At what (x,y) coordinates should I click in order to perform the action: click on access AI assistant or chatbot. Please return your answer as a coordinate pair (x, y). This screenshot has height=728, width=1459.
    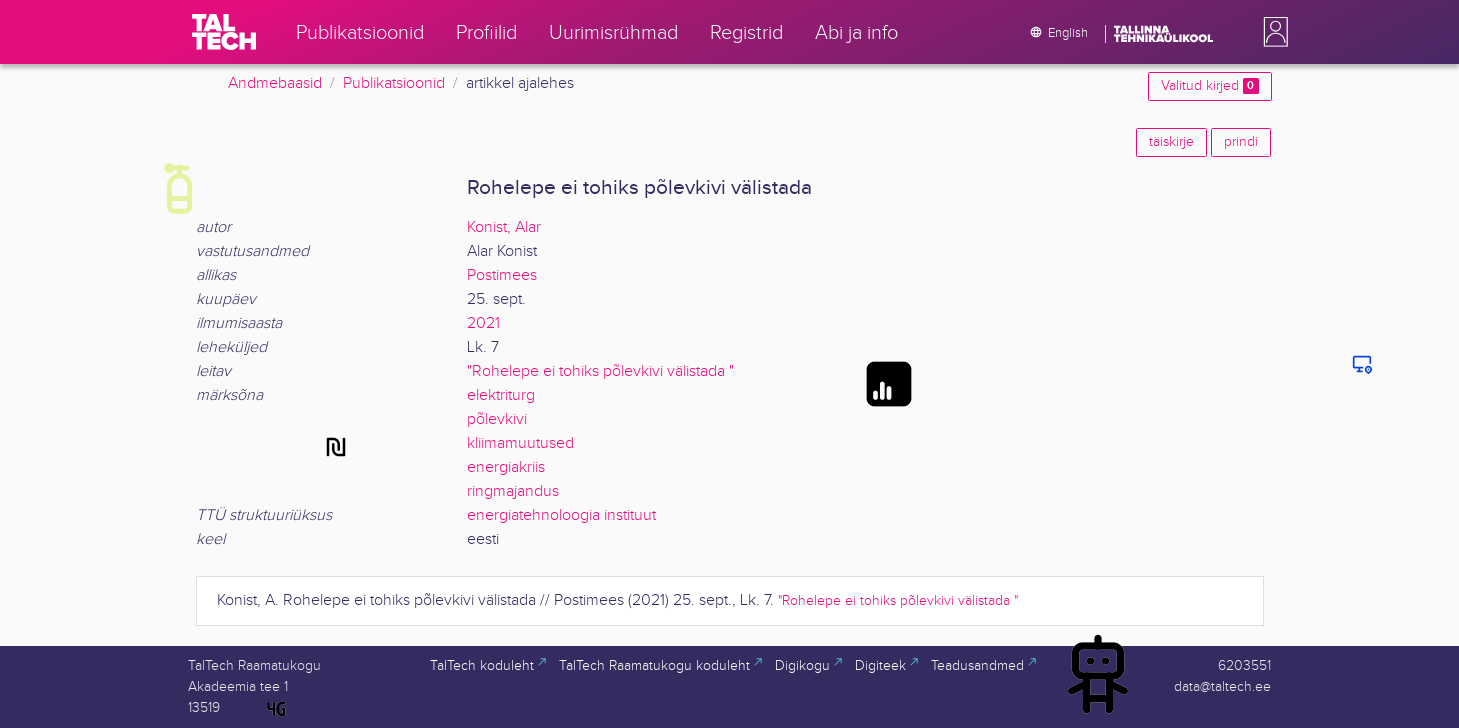
    Looking at the image, I should click on (1098, 676).